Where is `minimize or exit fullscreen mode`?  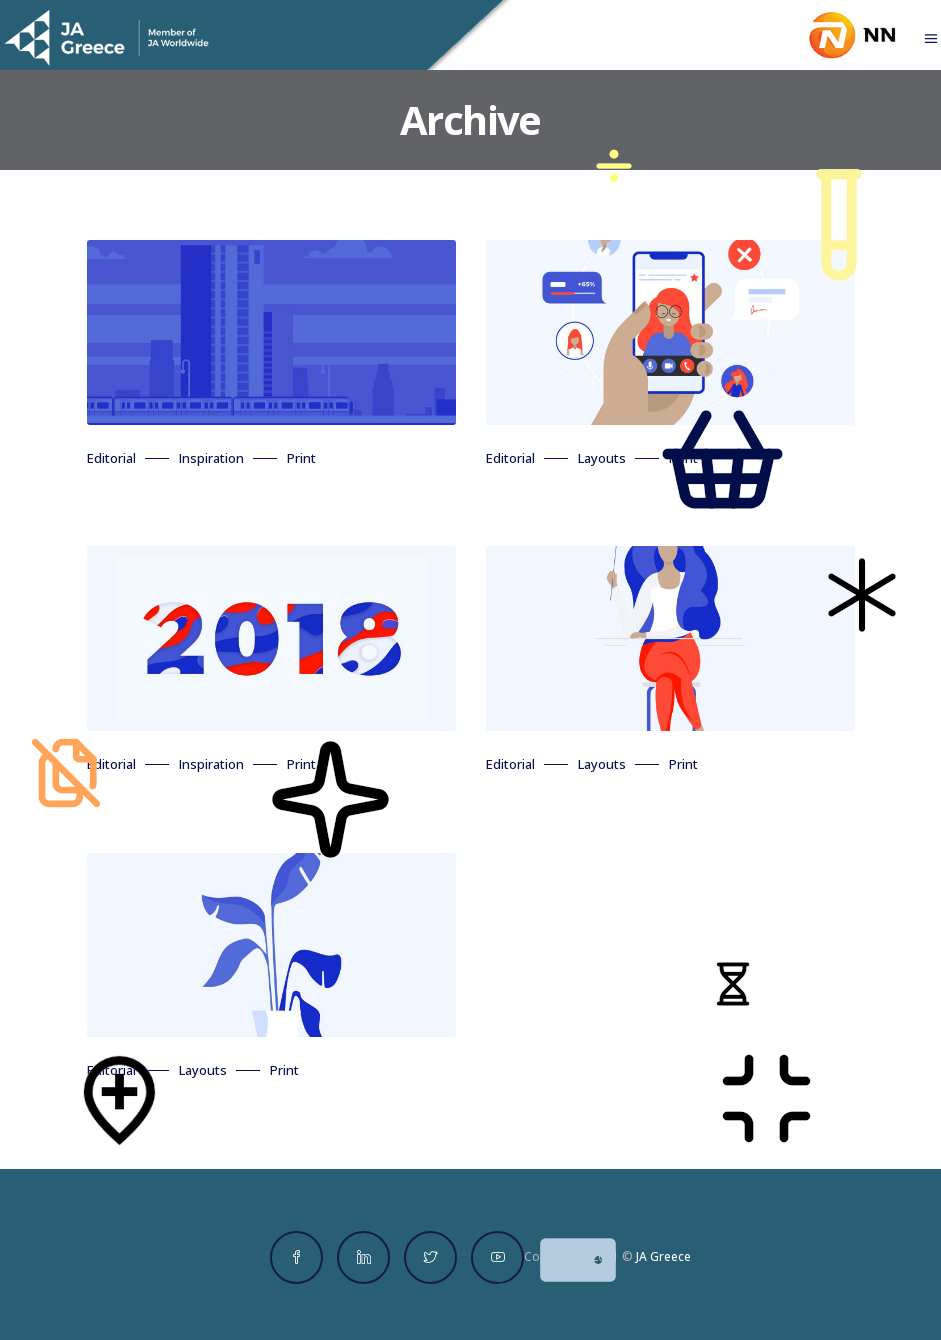
minimize or exit fullscreen mode is located at coordinates (766, 1098).